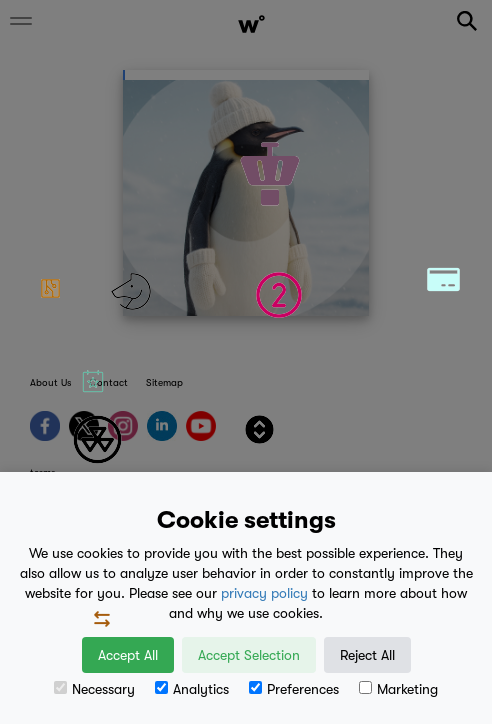 Image resolution: width=492 pixels, height=724 pixels. What do you see at coordinates (132, 291) in the screenshot?
I see `access equestrian or horse-related features` at bounding box center [132, 291].